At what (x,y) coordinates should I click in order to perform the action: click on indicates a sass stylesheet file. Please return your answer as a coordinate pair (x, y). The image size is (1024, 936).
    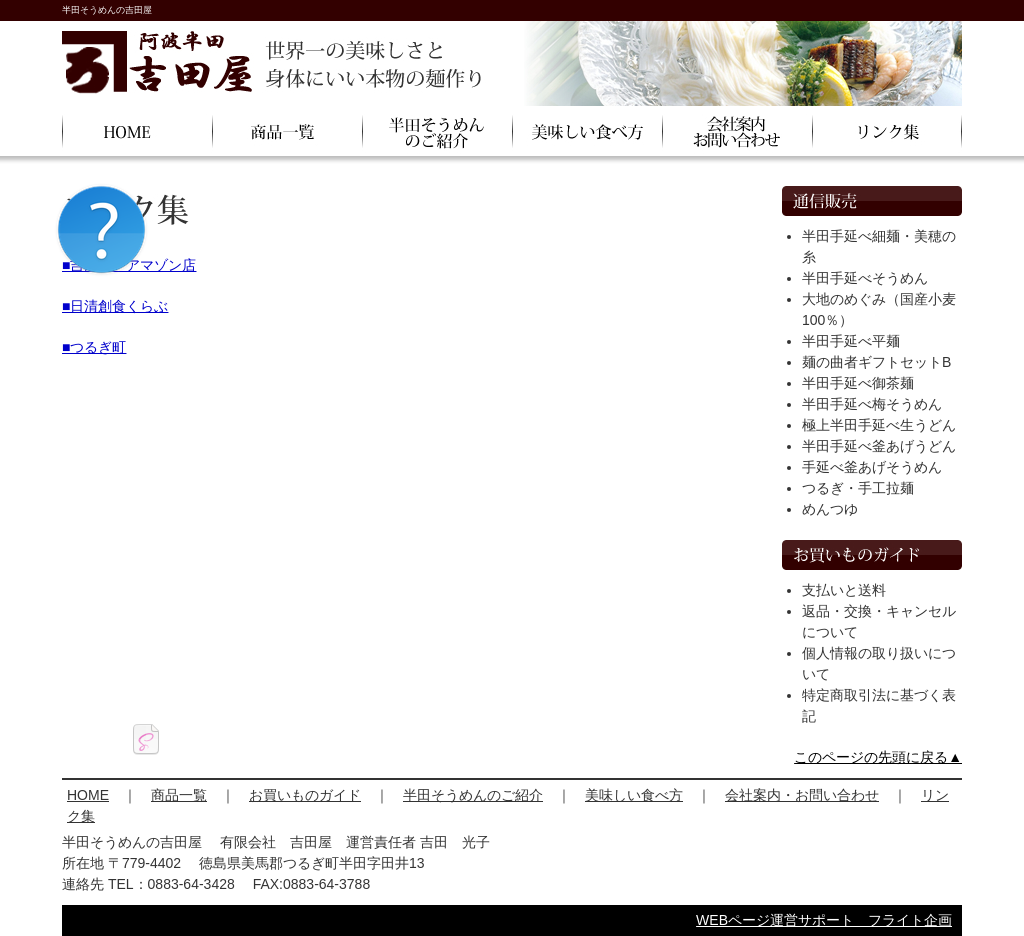
    Looking at the image, I should click on (146, 739).